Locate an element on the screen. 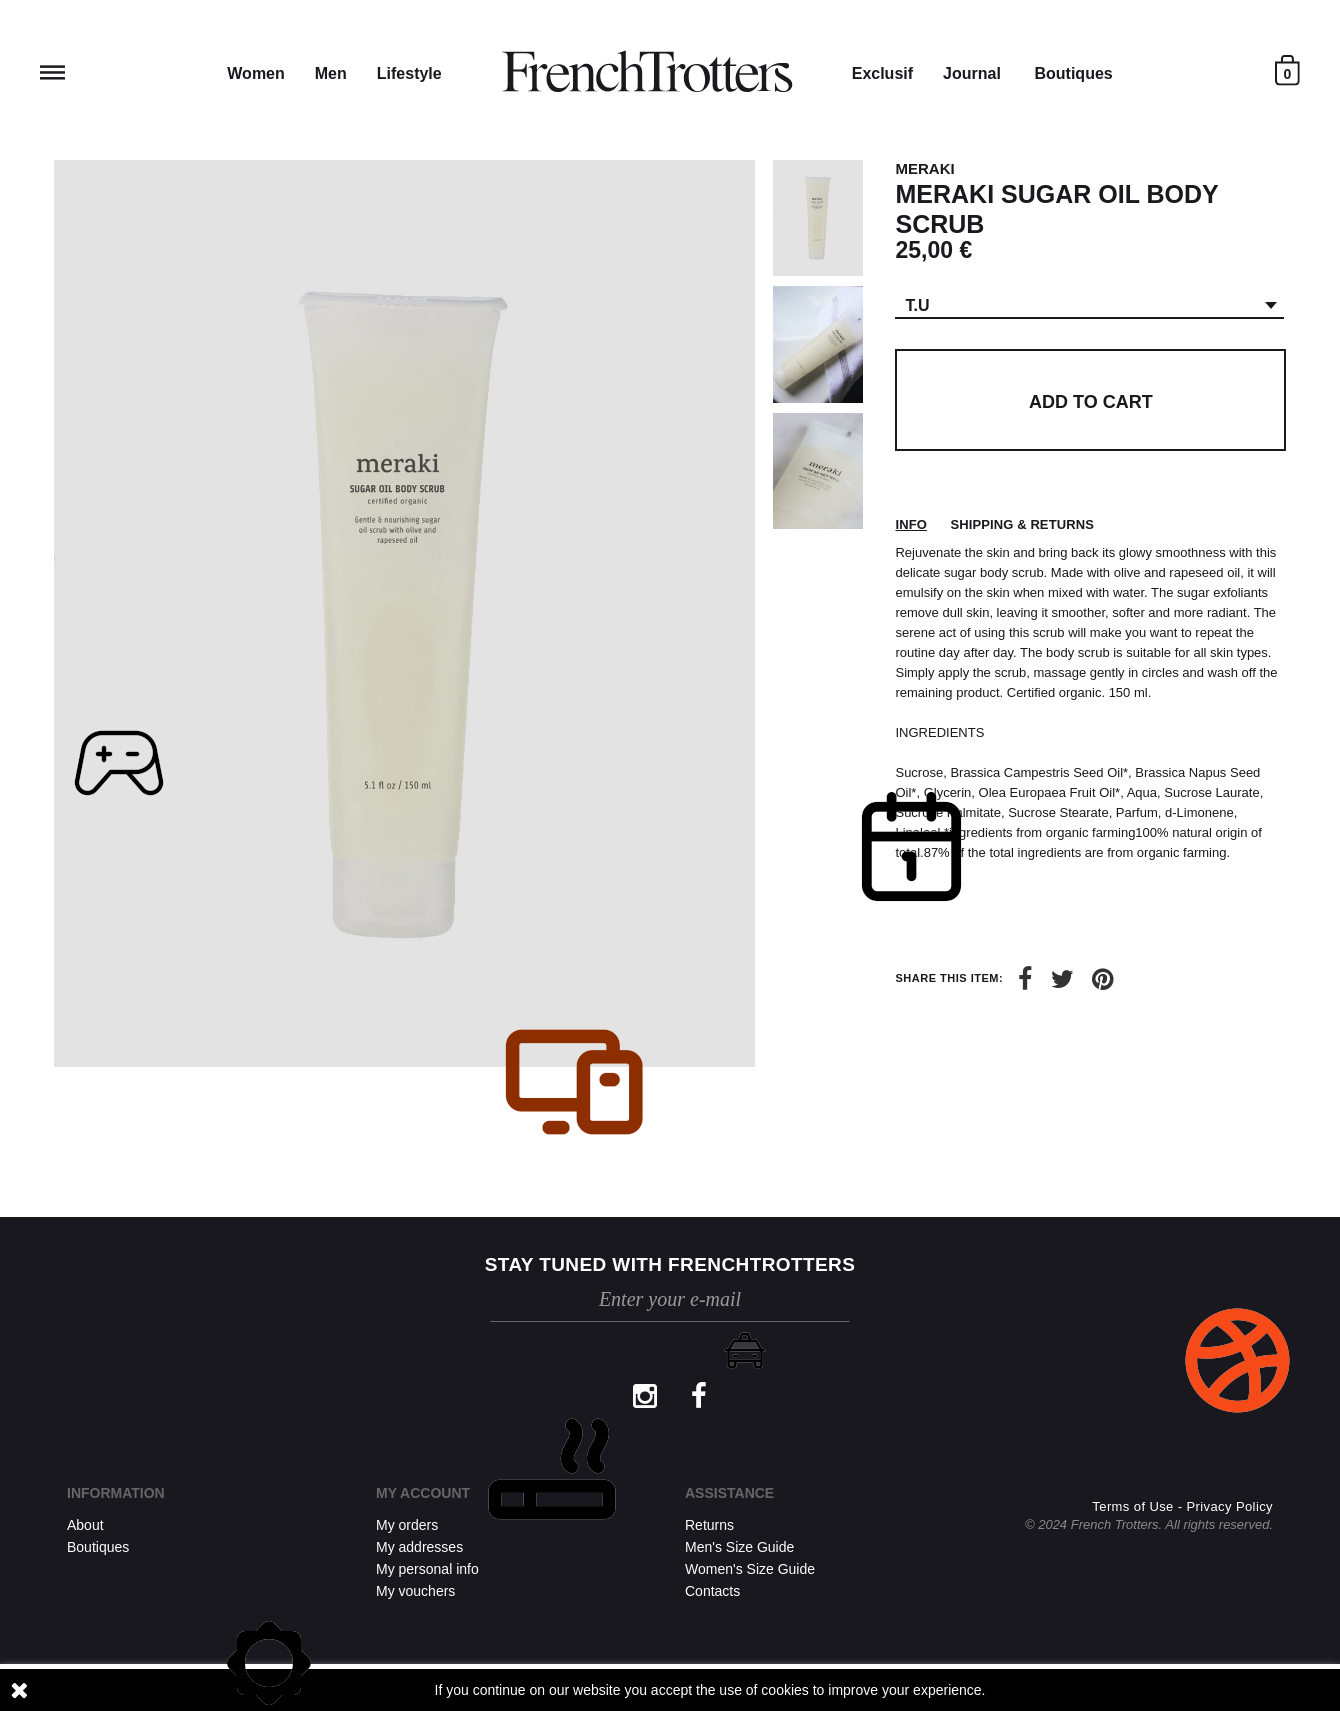 The width and height of the screenshot is (1340, 1711). reduce screen brightness is located at coordinates (269, 1663).